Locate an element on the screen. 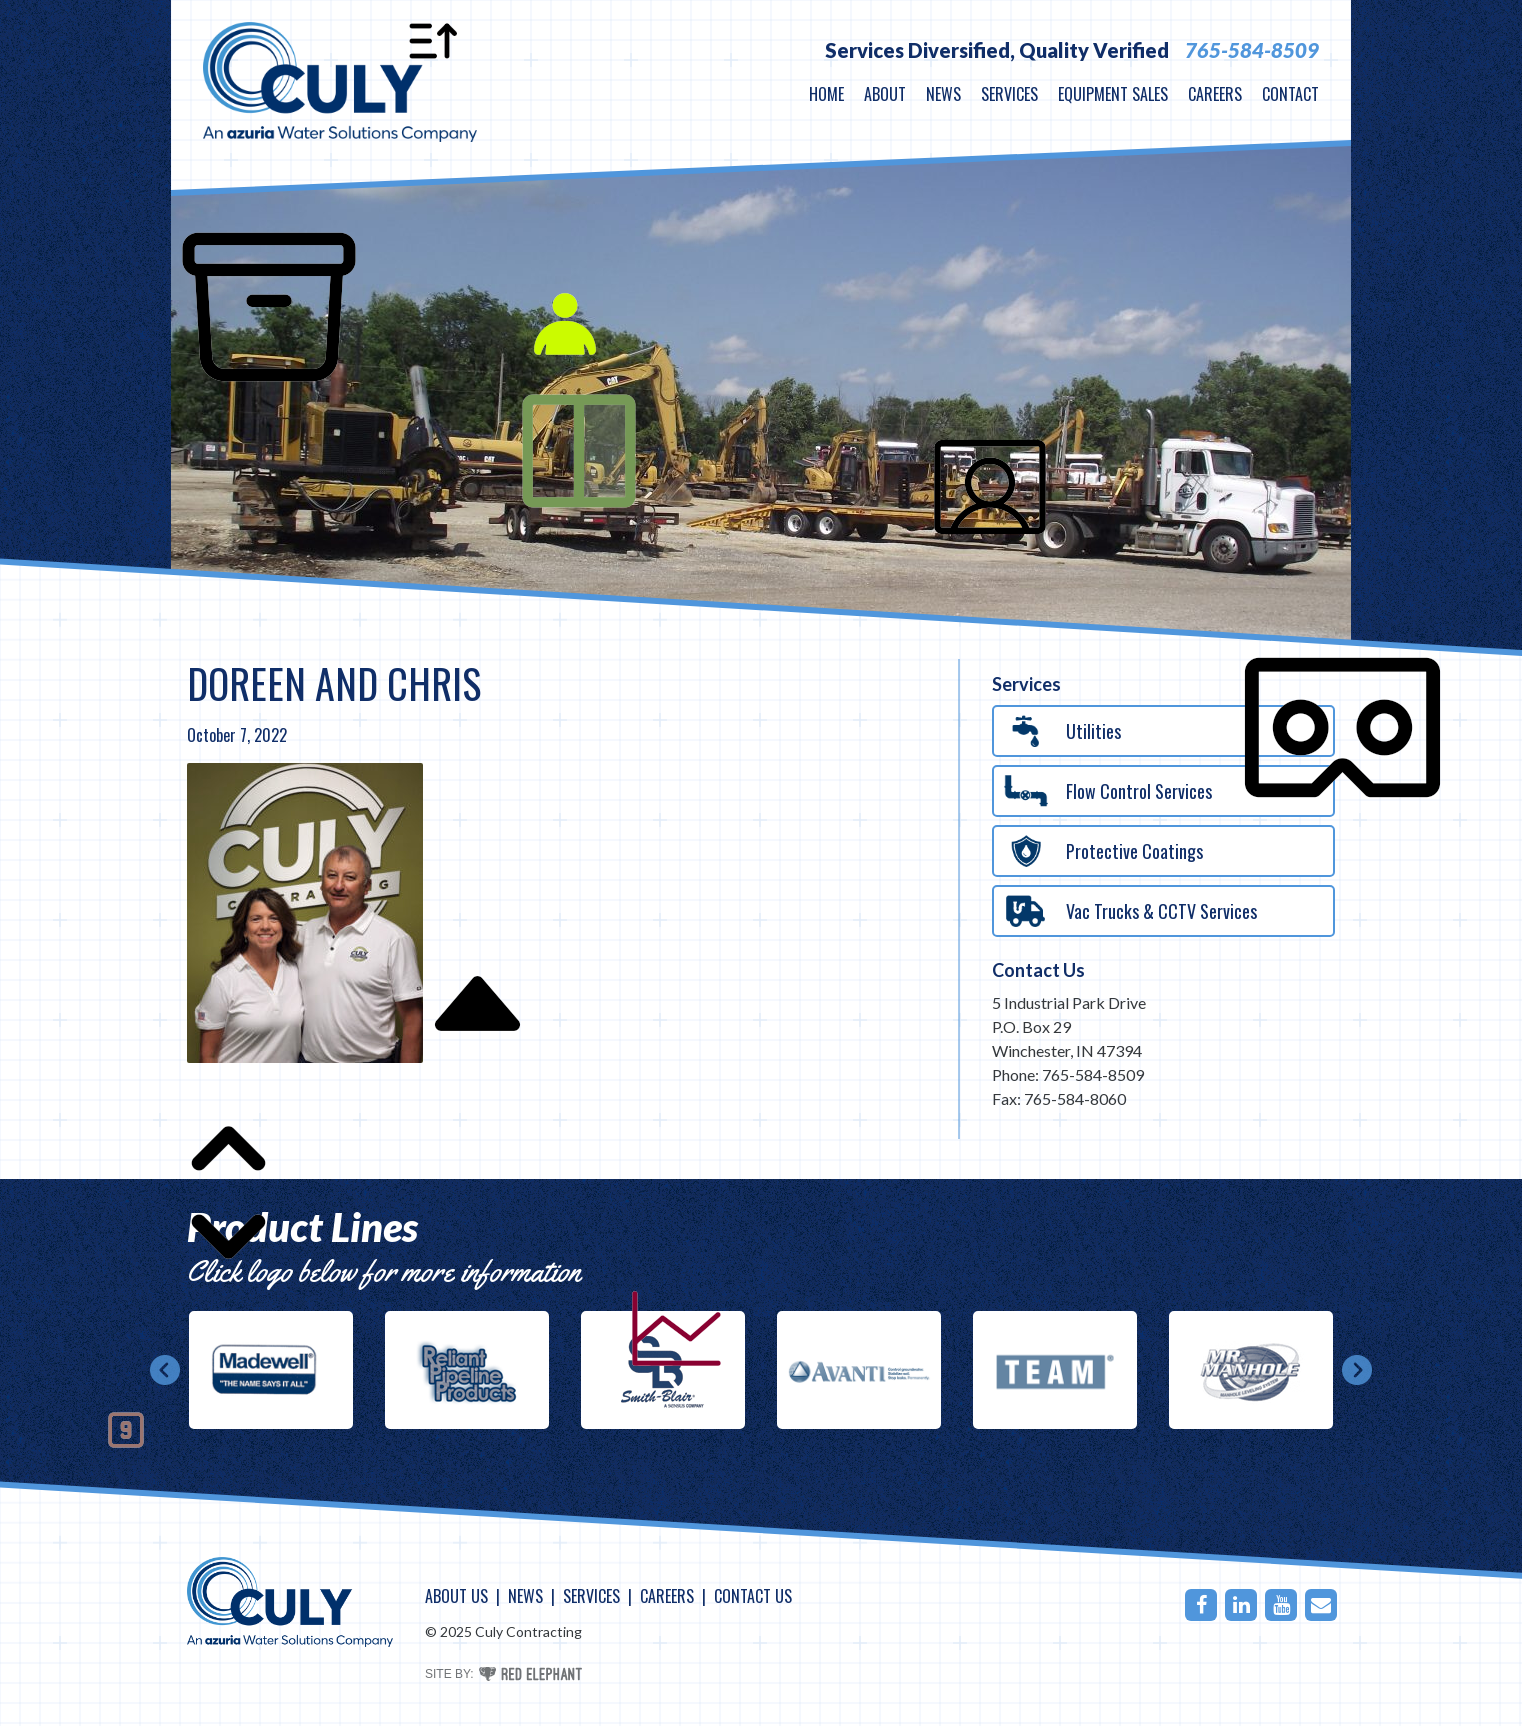 The width and height of the screenshot is (1522, 1726). view user profile is located at coordinates (990, 487).